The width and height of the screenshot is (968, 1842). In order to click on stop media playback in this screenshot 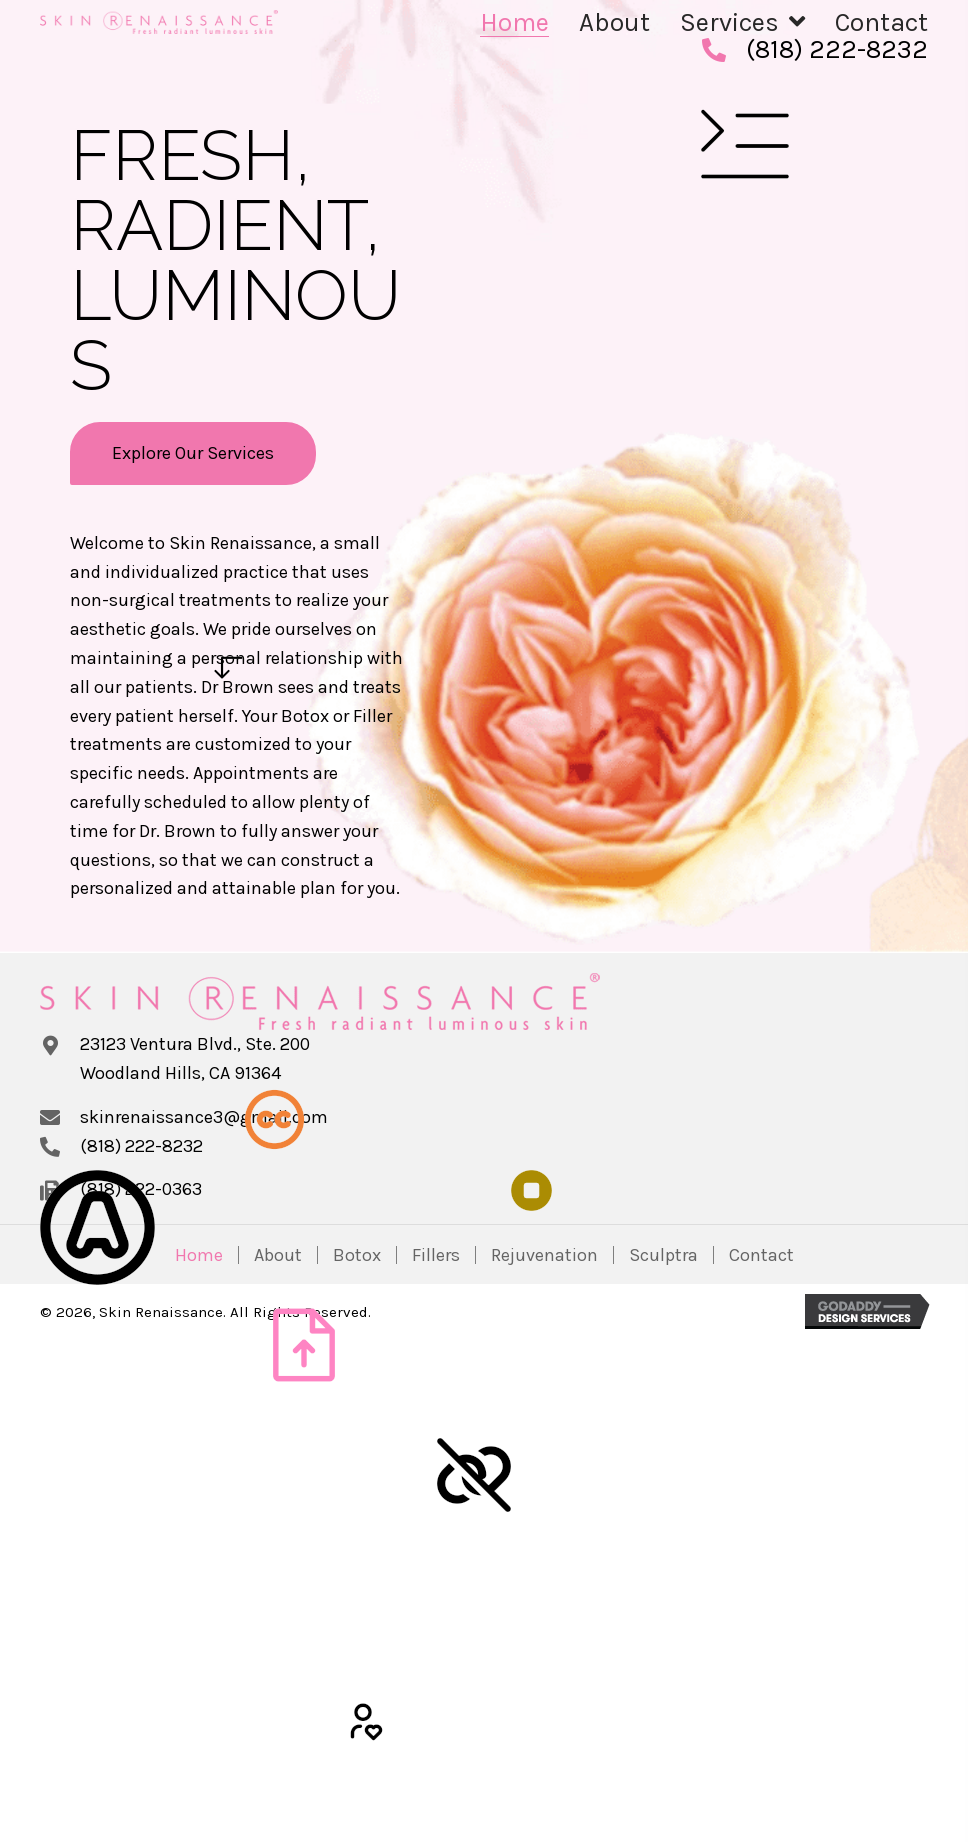, I will do `click(531, 1190)`.